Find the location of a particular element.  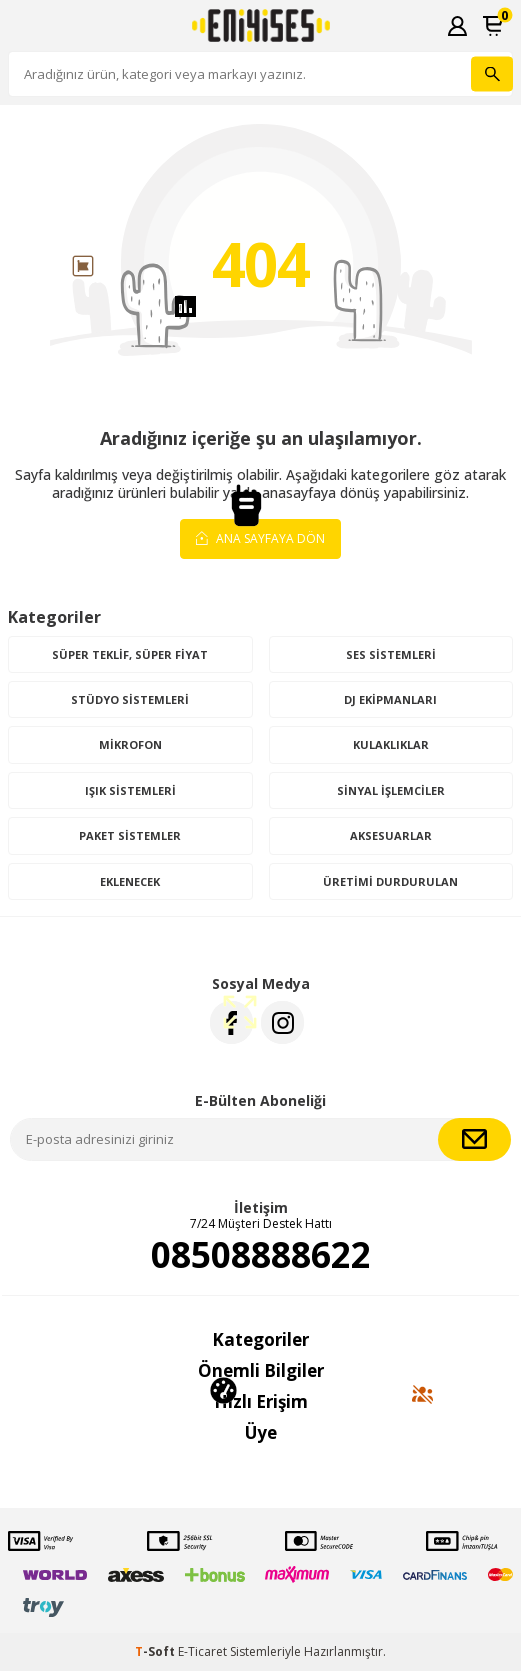

view performance or speed metrics is located at coordinates (223, 1390).